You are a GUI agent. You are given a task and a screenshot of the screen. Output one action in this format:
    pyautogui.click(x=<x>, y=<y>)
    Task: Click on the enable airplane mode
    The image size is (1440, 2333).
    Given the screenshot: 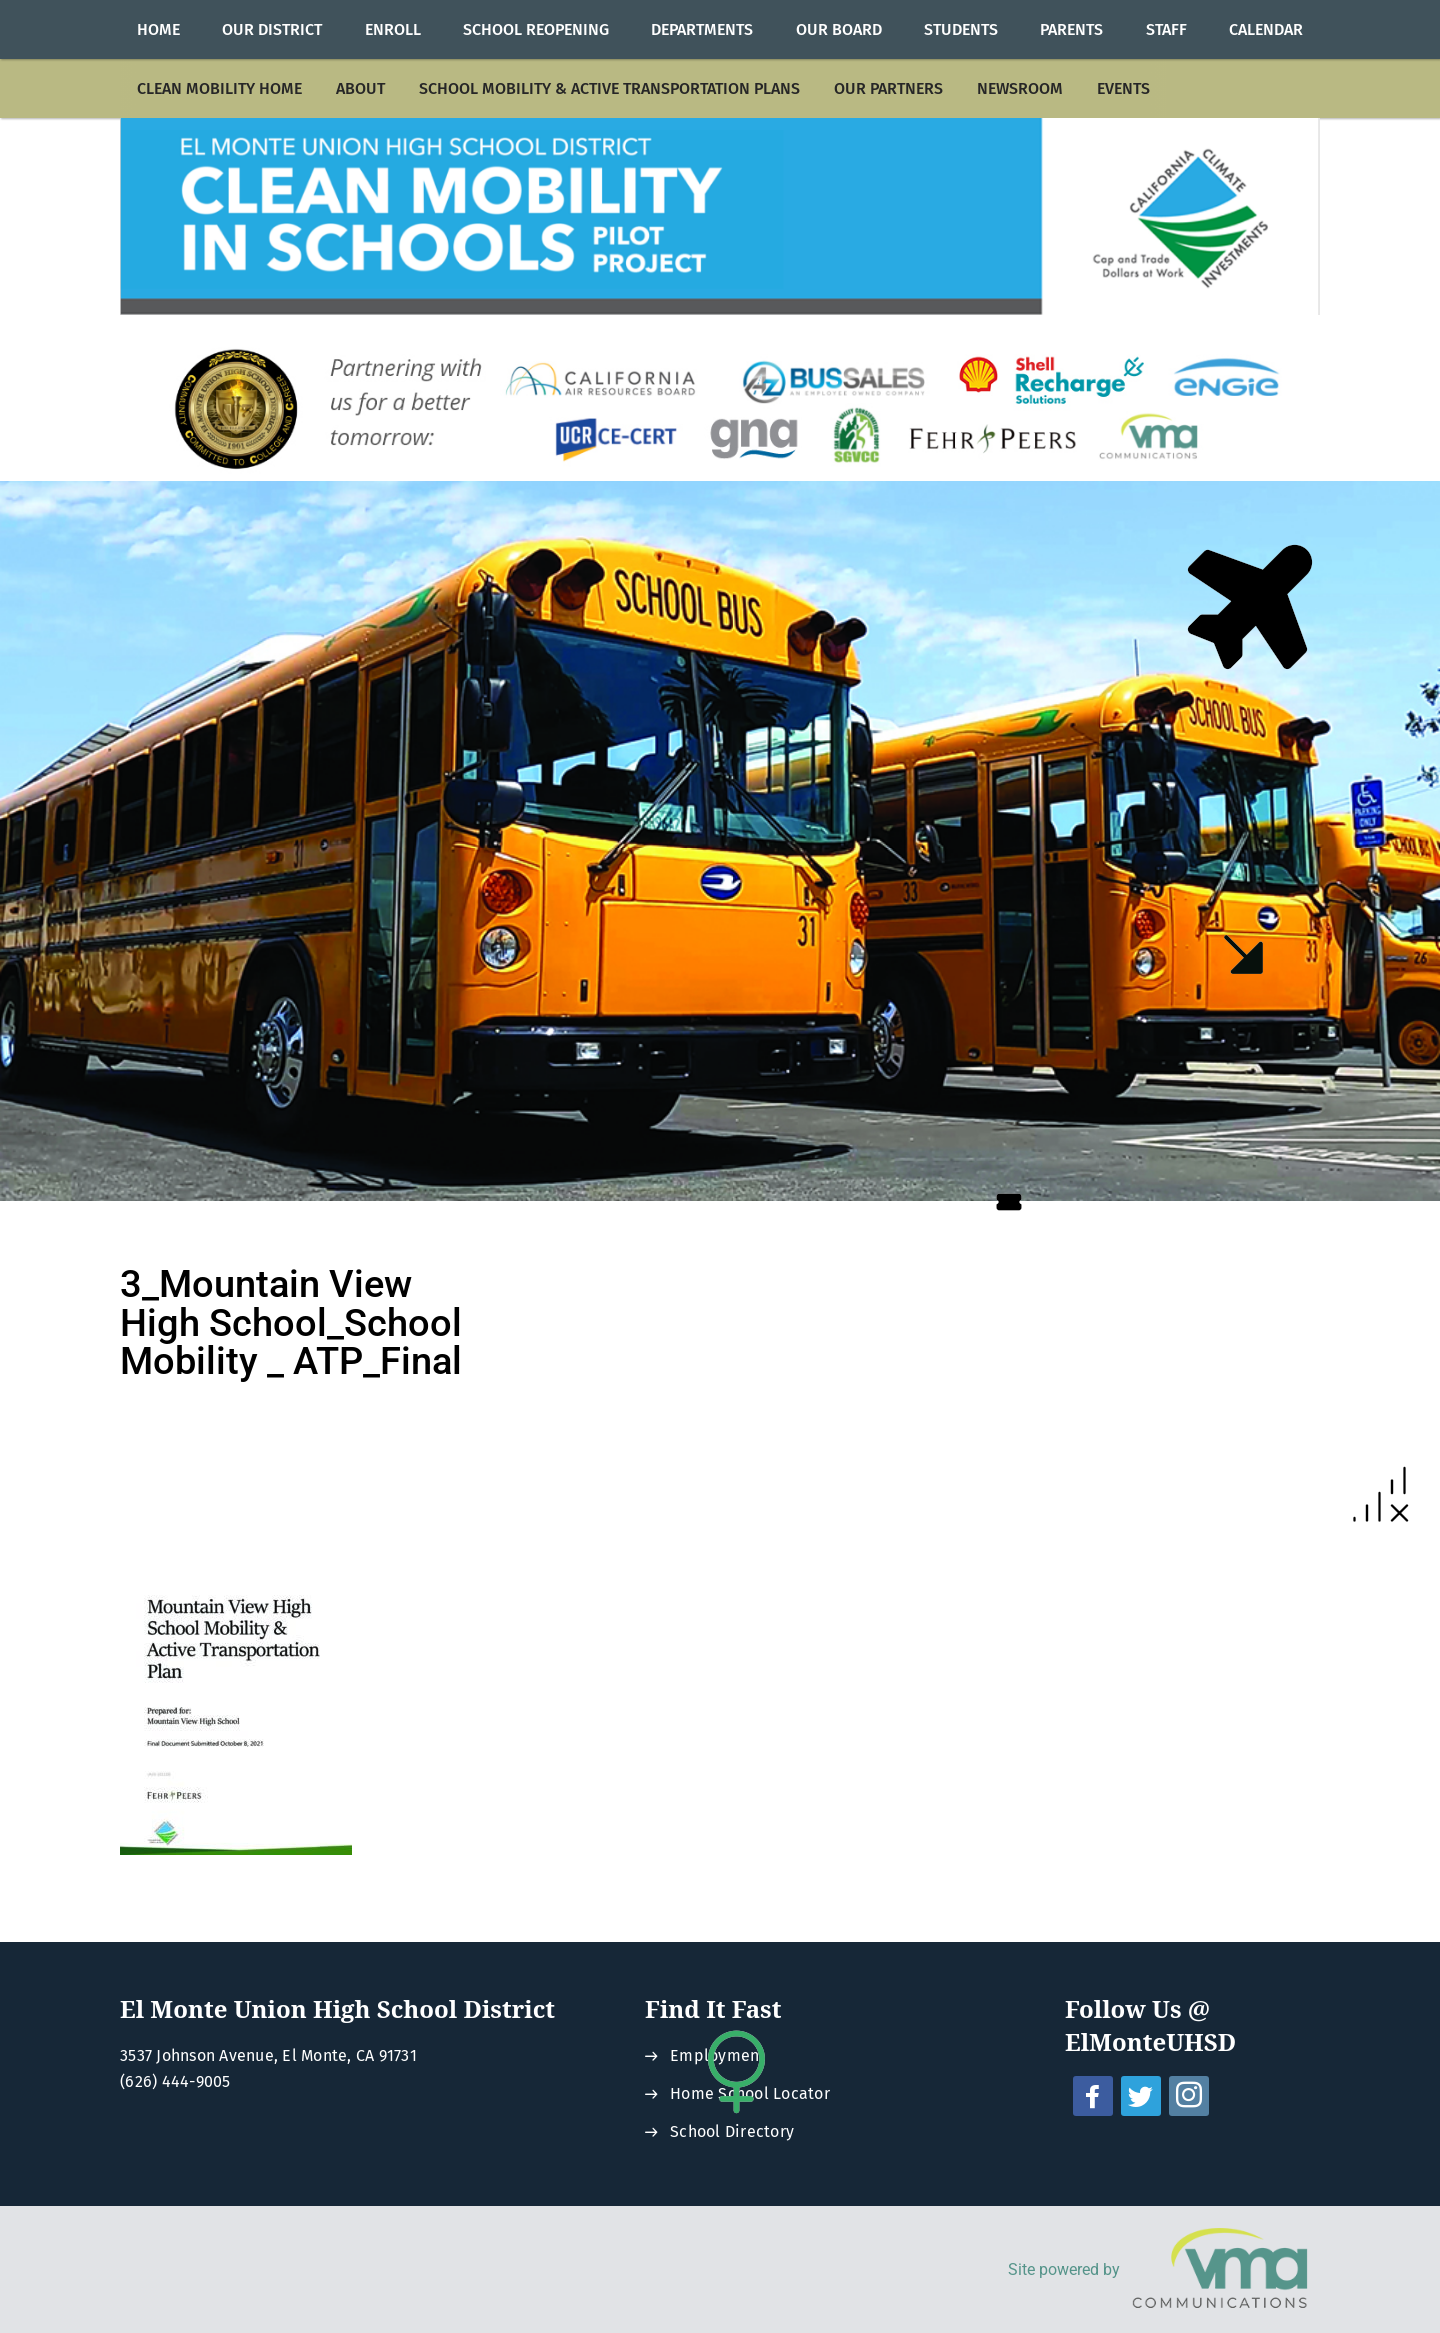 What is the action you would take?
    pyautogui.click(x=1252, y=604)
    